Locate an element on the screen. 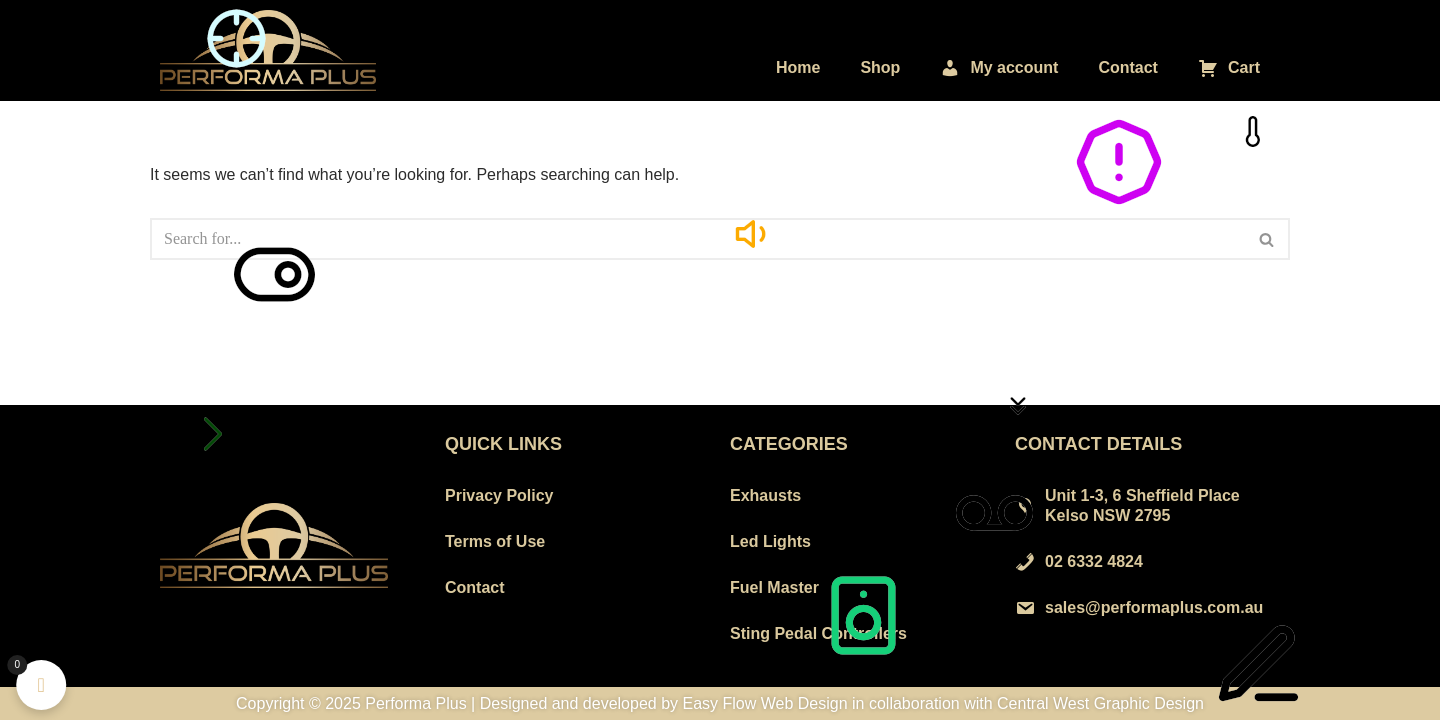 The width and height of the screenshot is (1440, 720). navigate to the next item or page is located at coordinates (213, 434).